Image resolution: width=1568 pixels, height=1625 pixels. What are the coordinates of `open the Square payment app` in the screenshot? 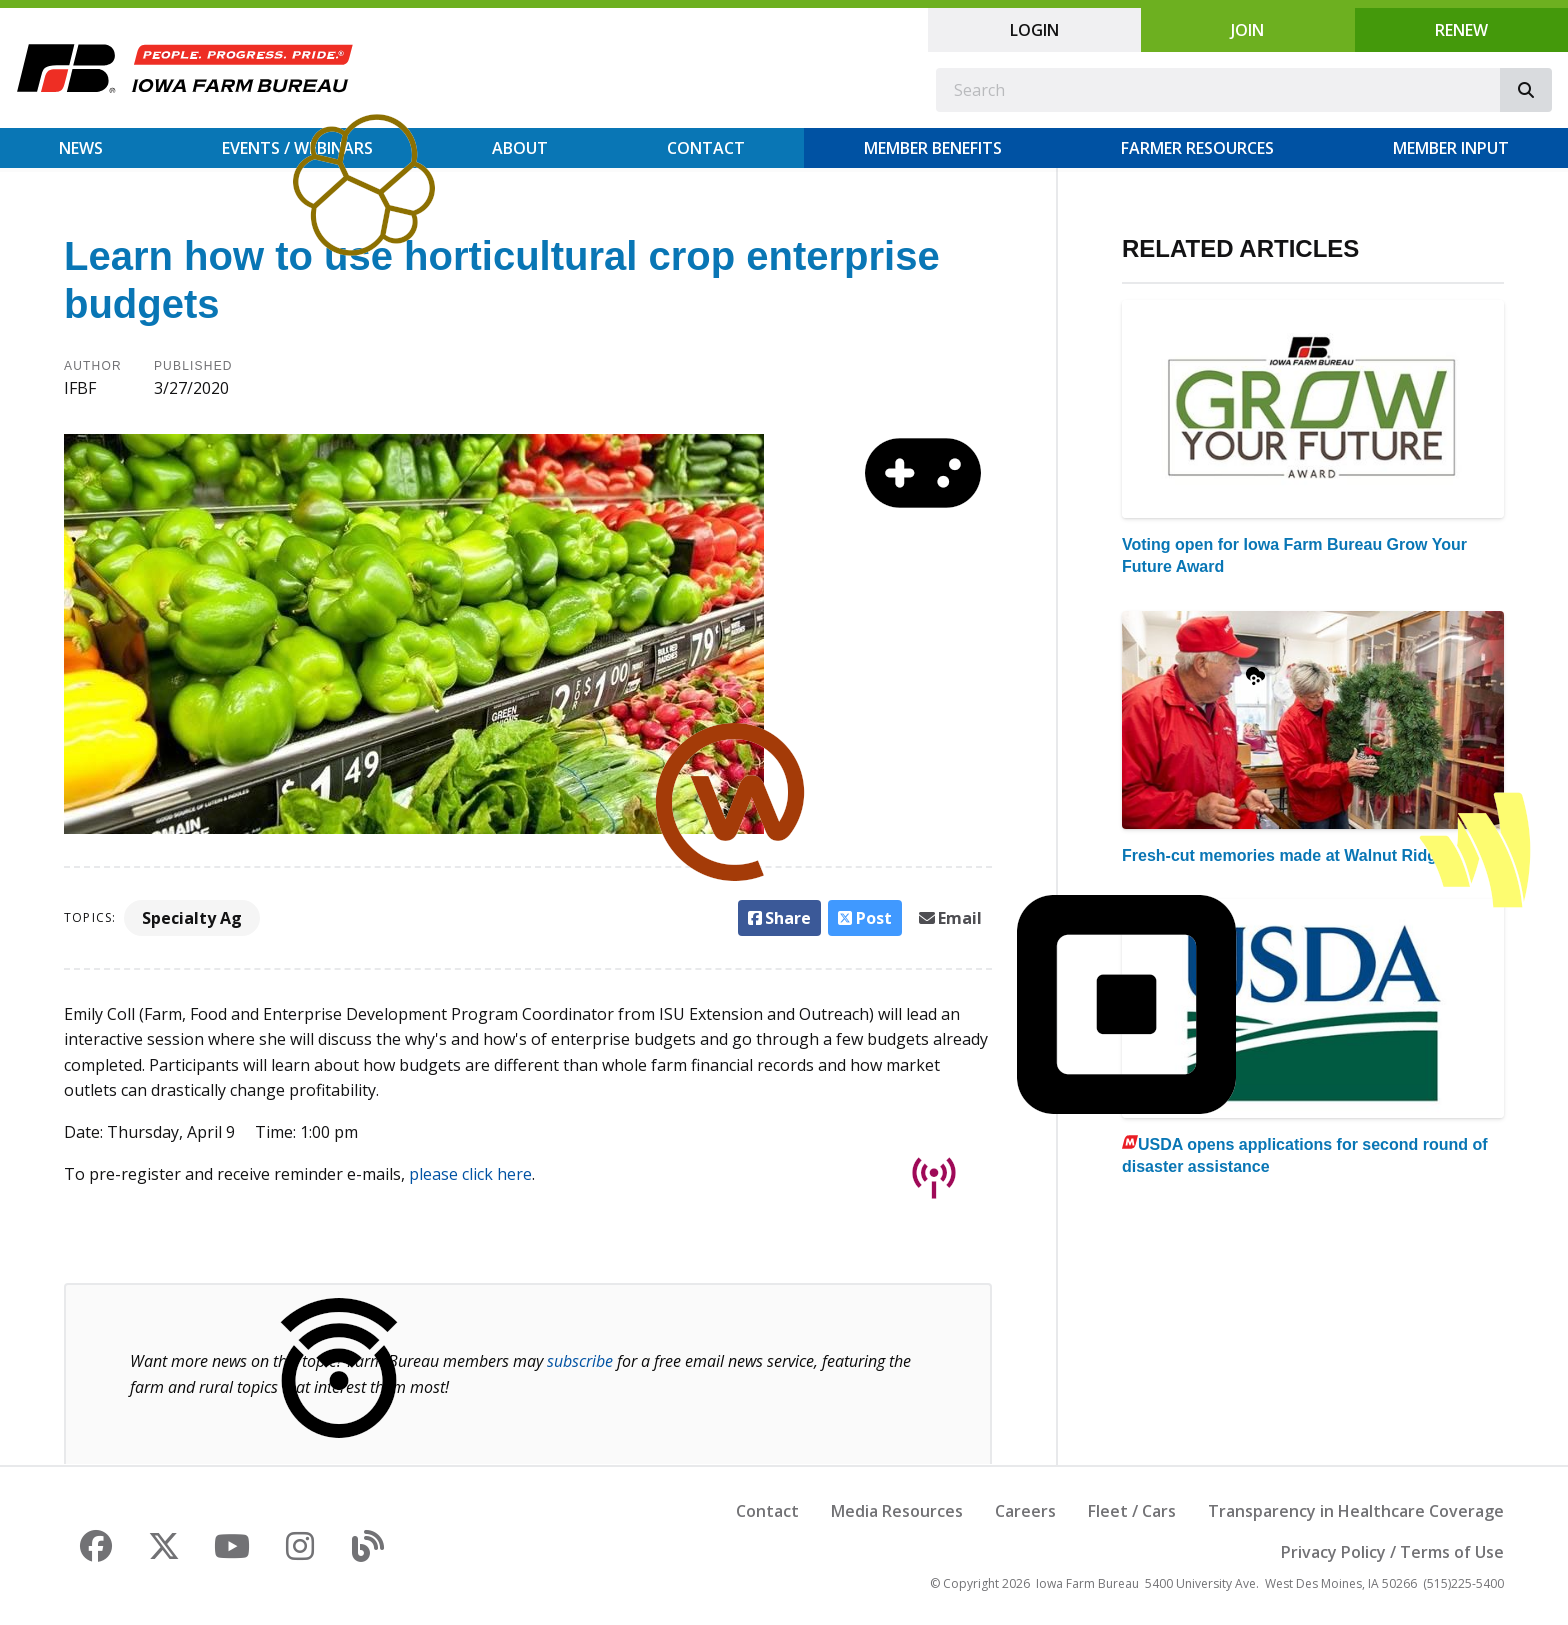 It's located at (1126, 1004).